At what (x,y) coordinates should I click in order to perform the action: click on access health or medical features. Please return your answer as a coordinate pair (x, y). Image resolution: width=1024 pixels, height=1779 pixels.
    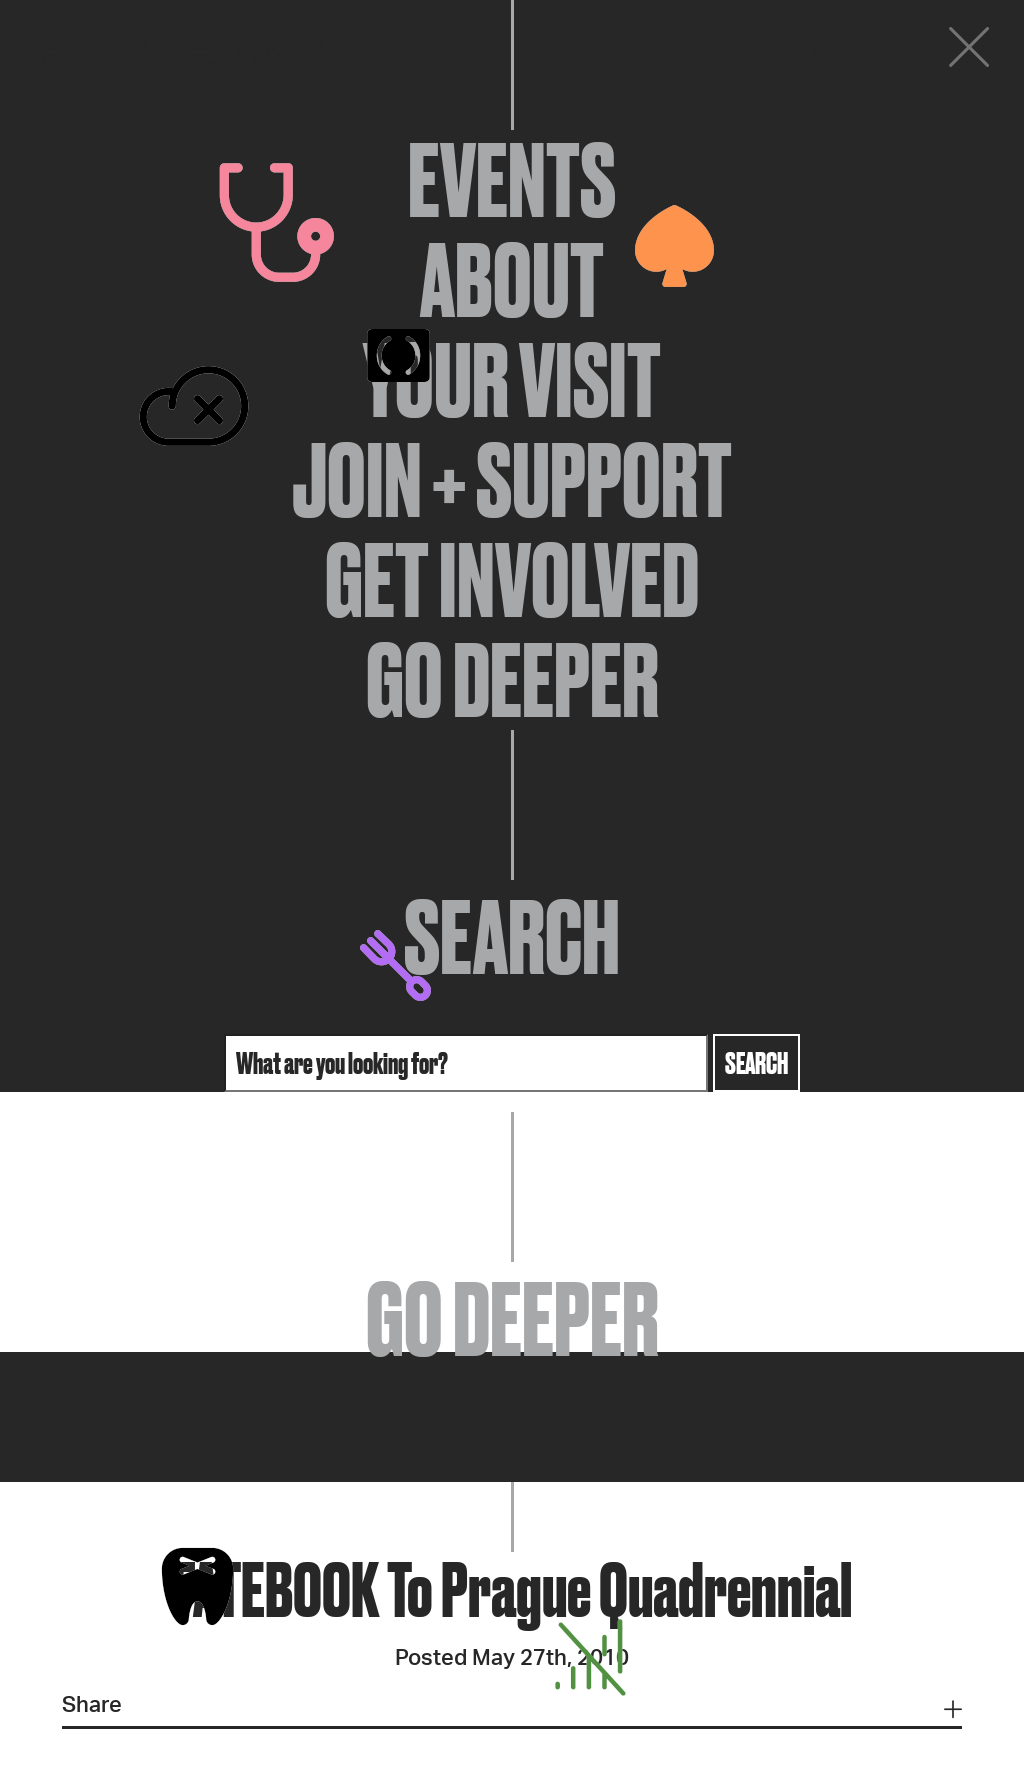
    Looking at the image, I should click on (270, 218).